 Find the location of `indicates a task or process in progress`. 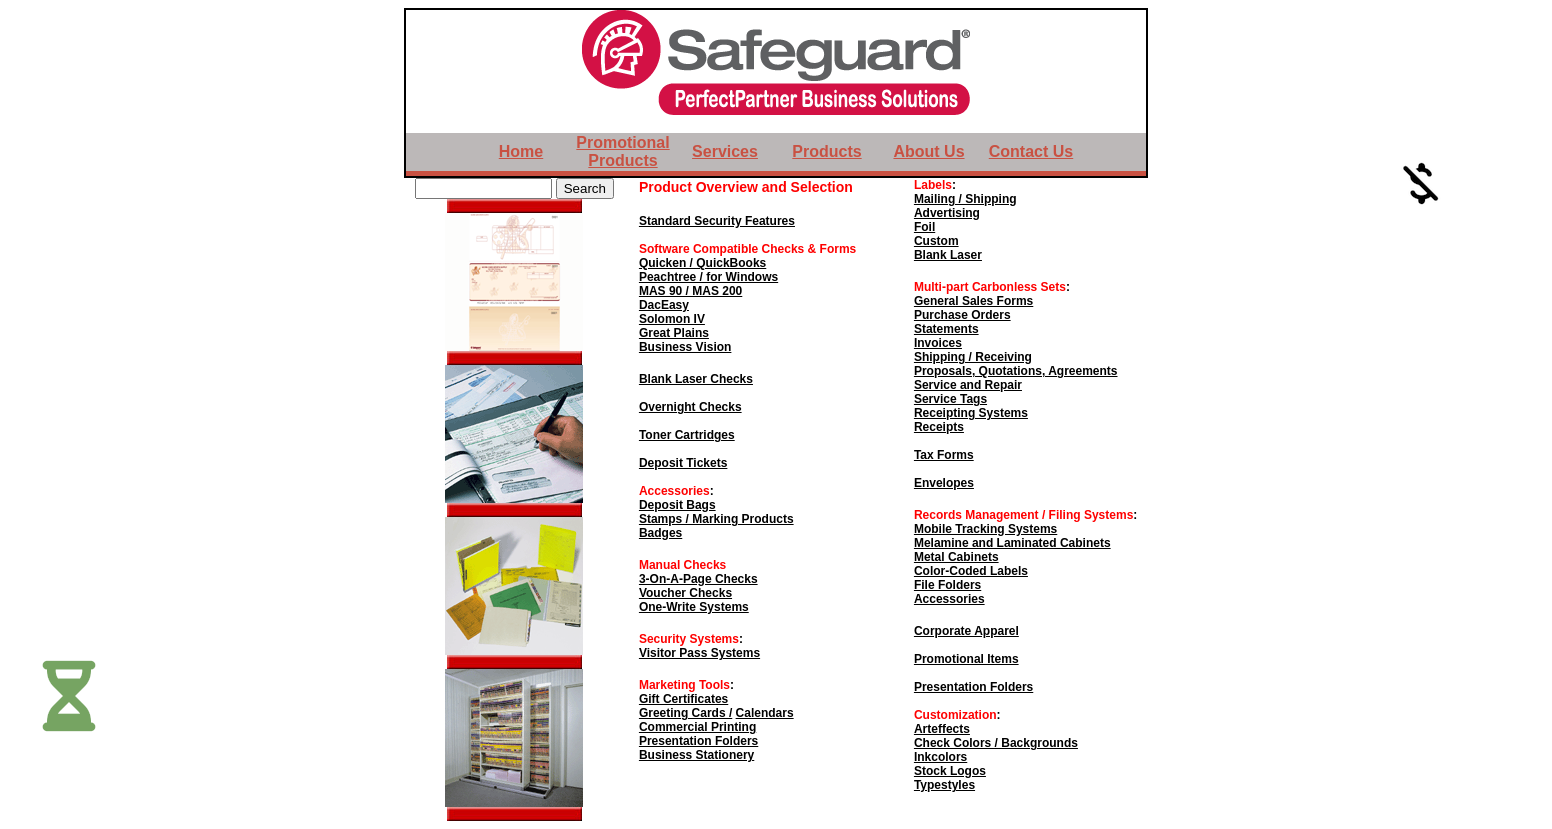

indicates a task or process in progress is located at coordinates (69, 696).